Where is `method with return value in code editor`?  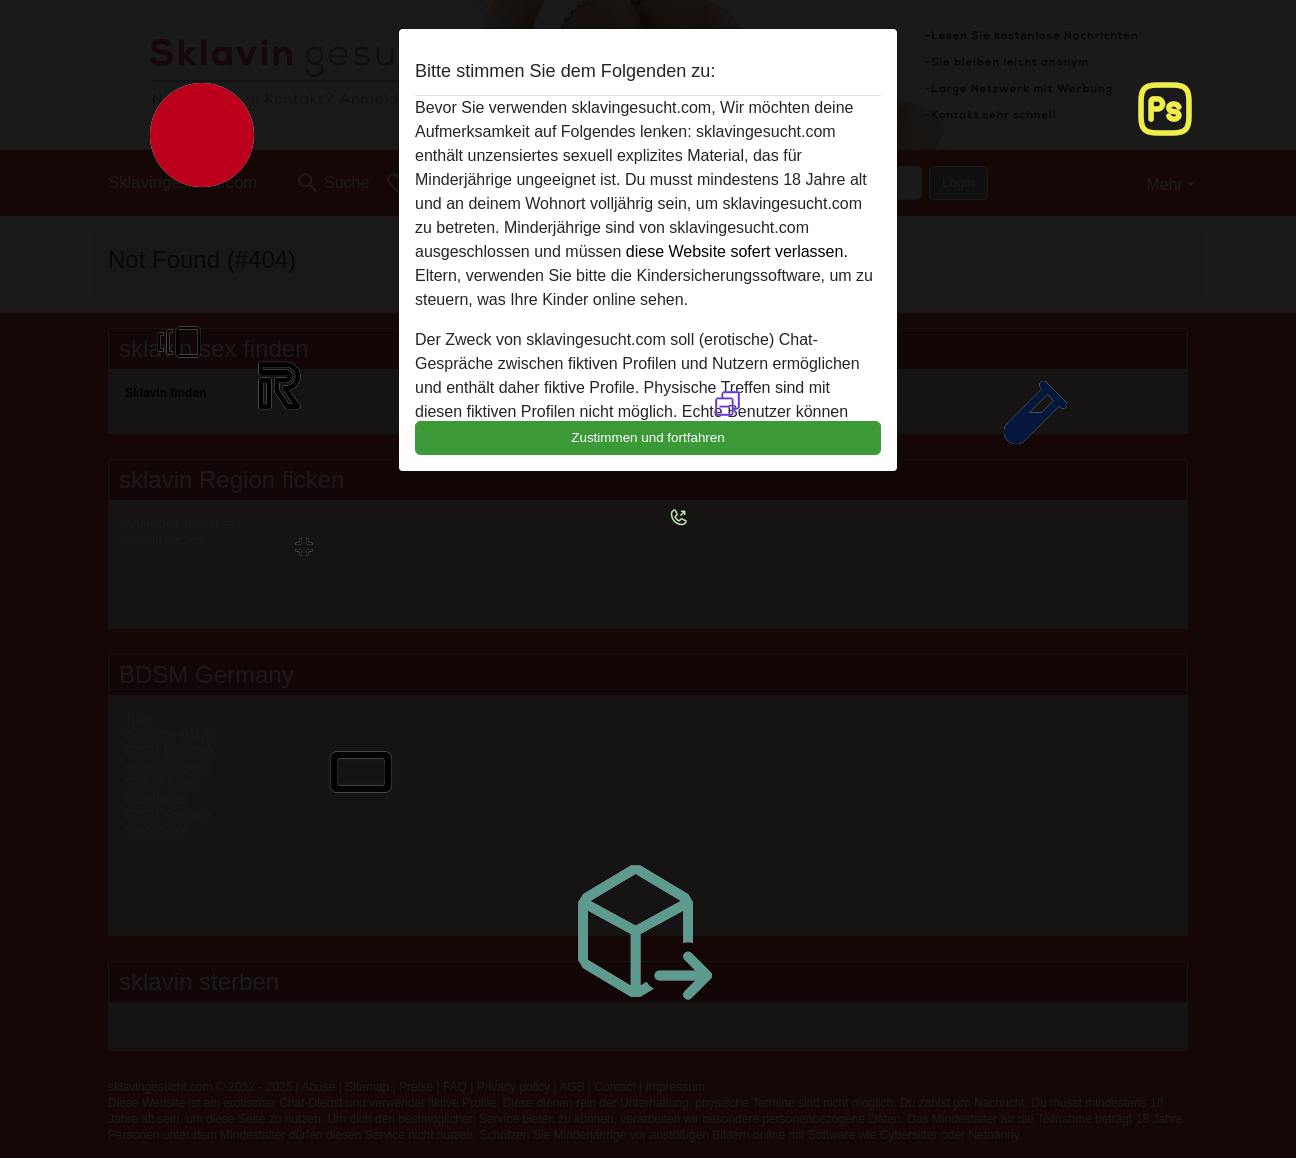
method with return value in code editor is located at coordinates (635, 932).